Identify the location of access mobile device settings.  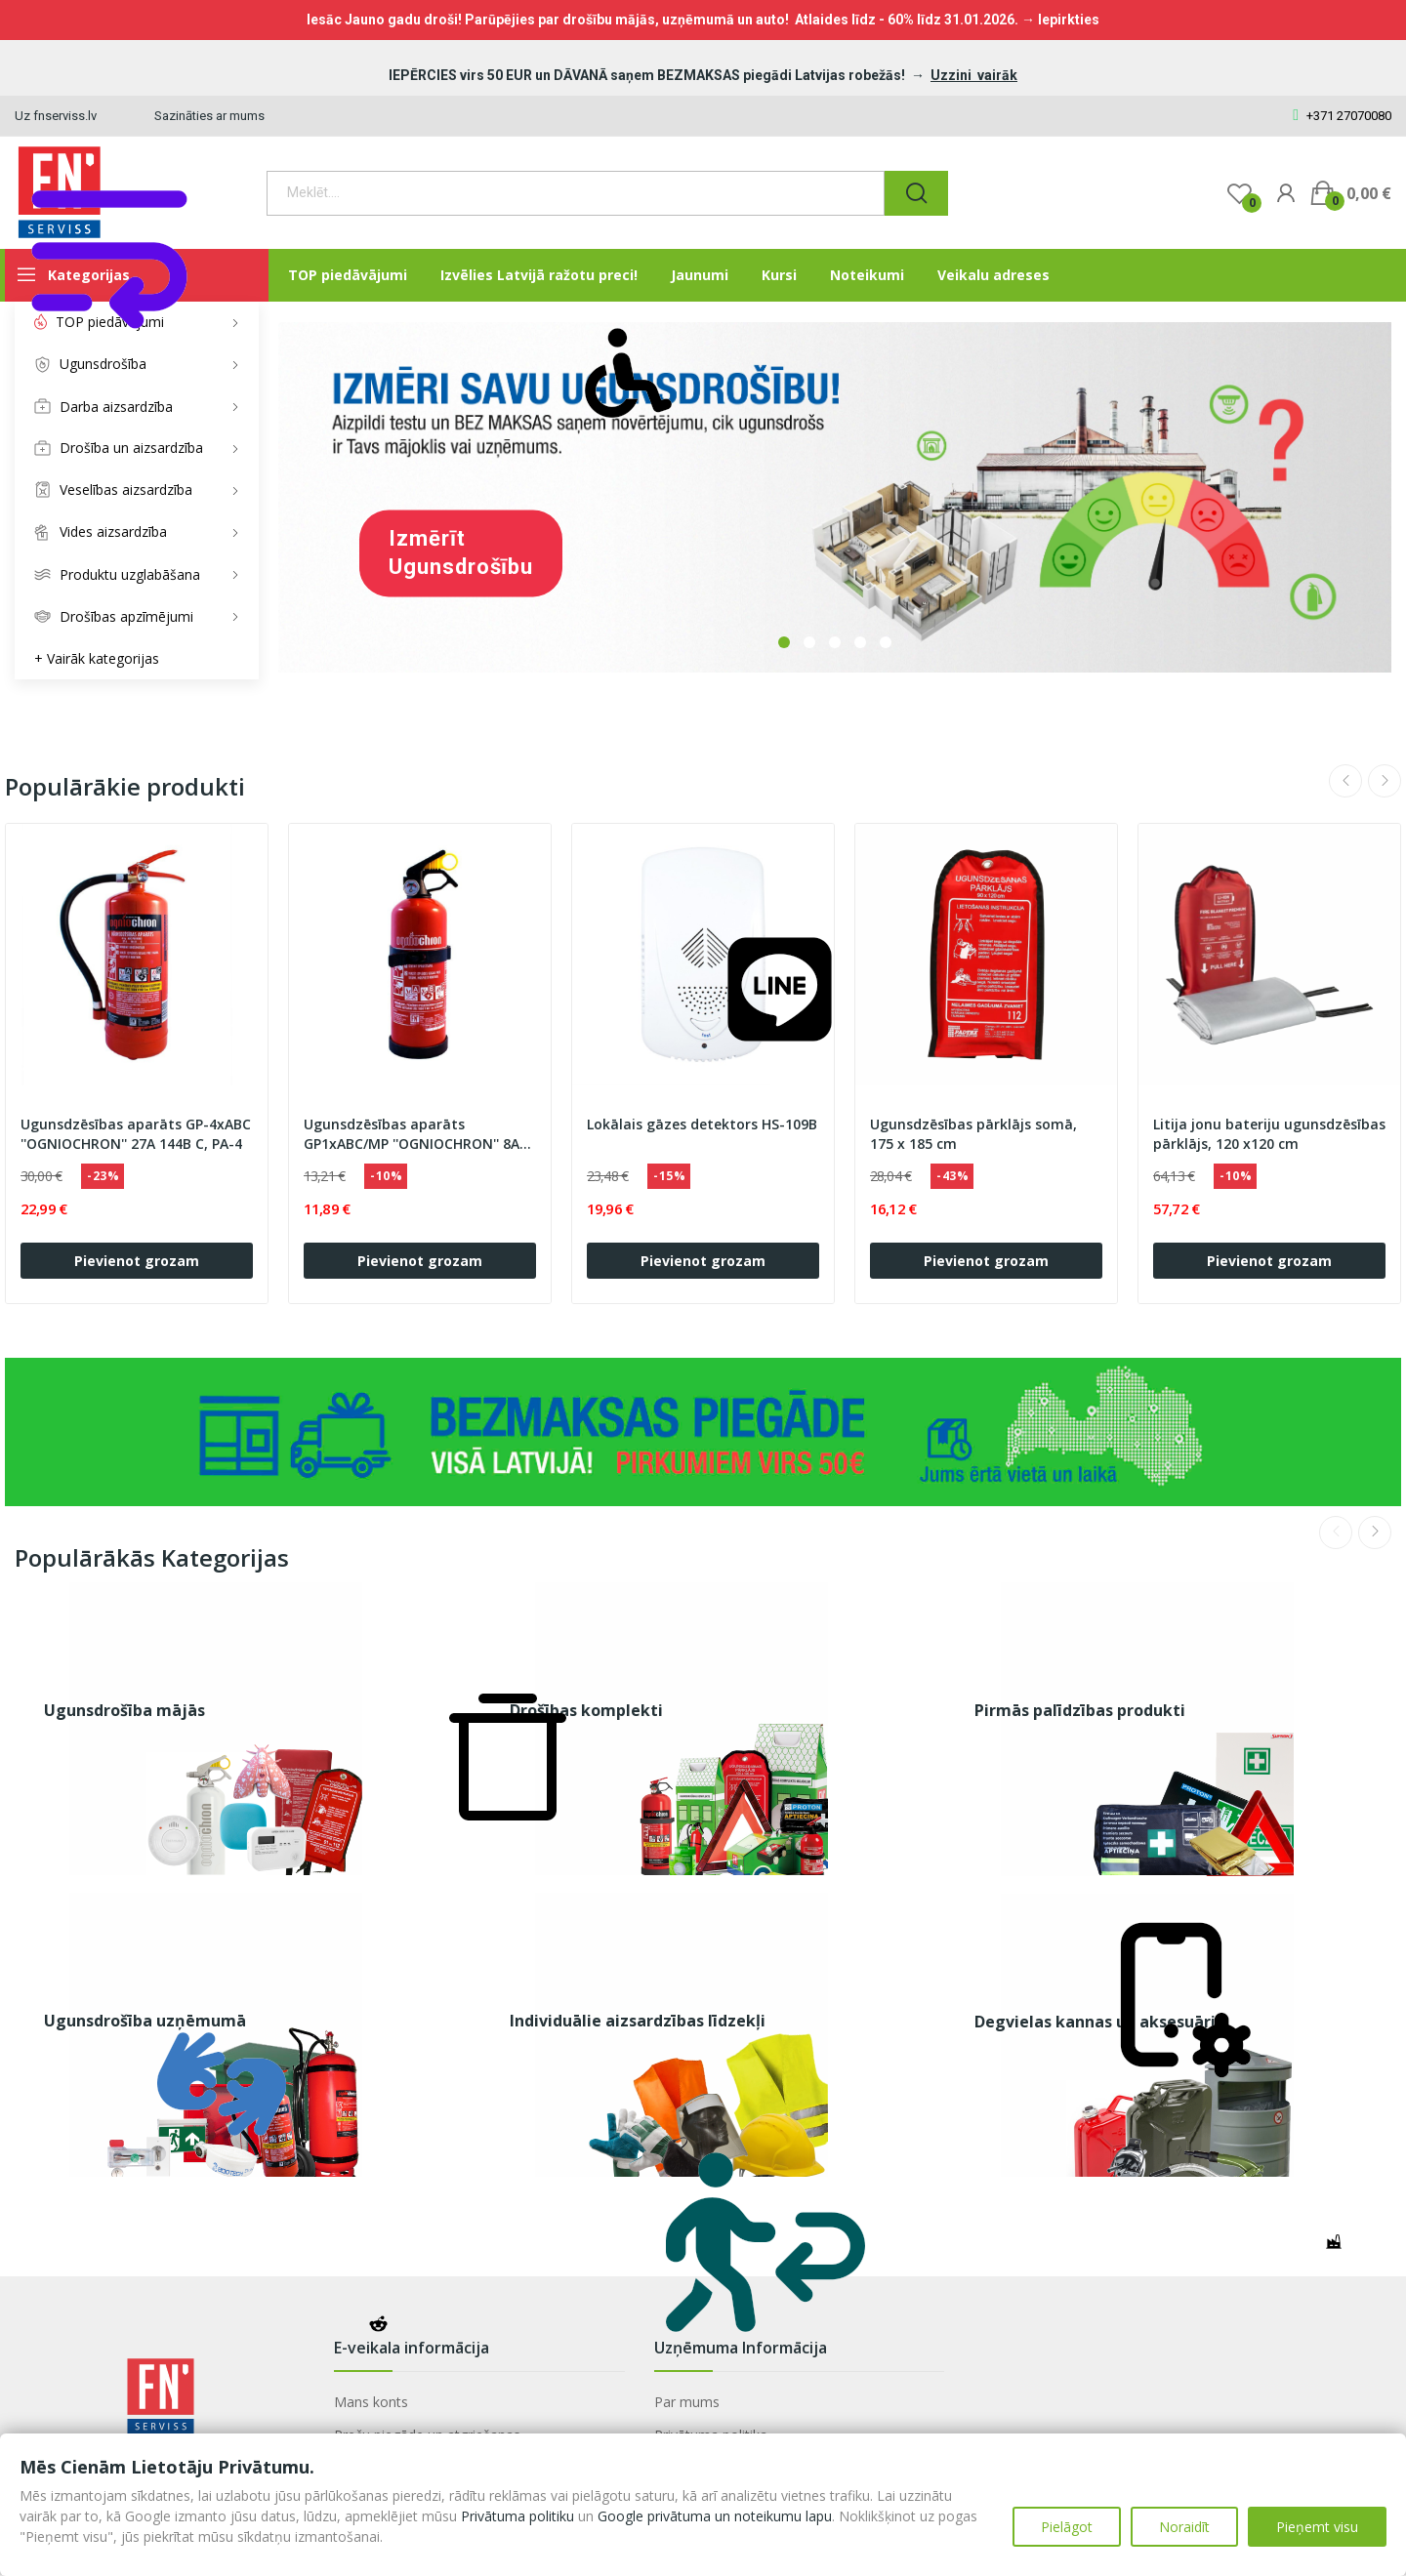
(1171, 1994).